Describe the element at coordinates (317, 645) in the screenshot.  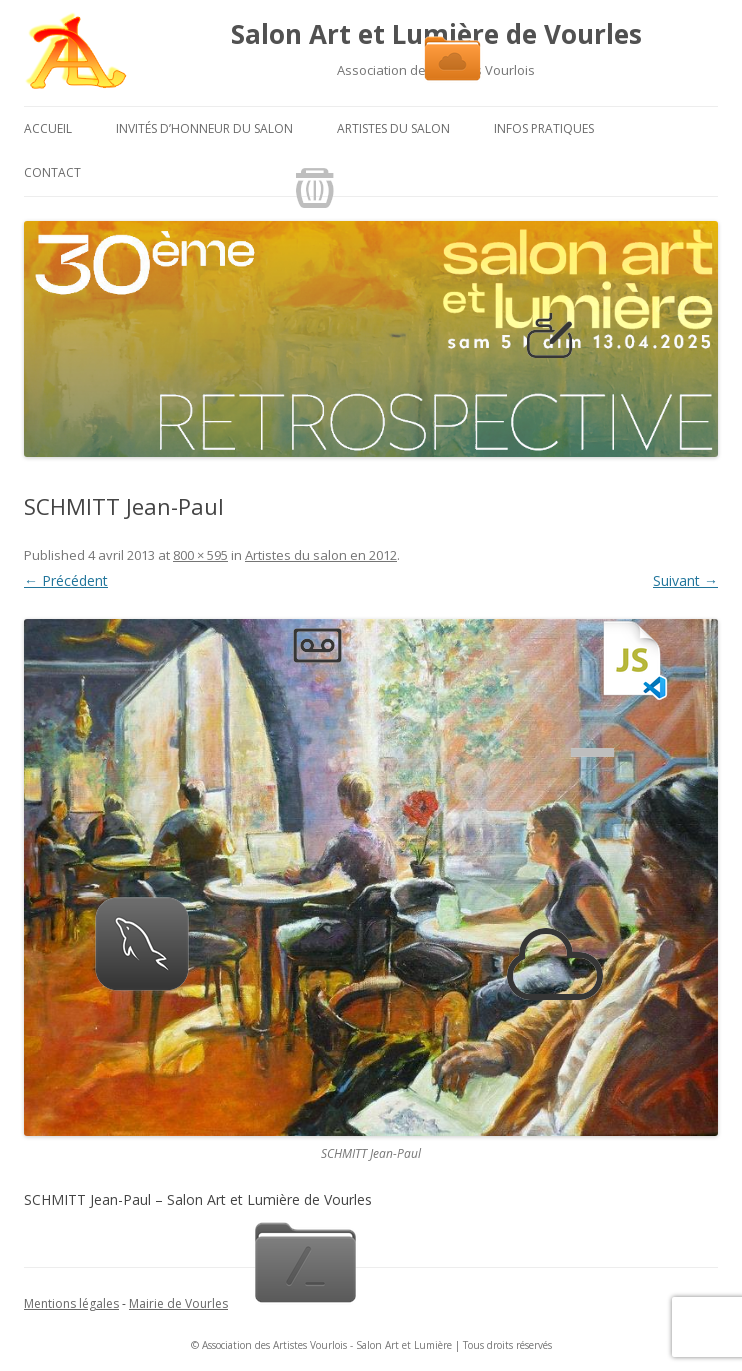
I see `indicates audio tape or cassette media` at that location.